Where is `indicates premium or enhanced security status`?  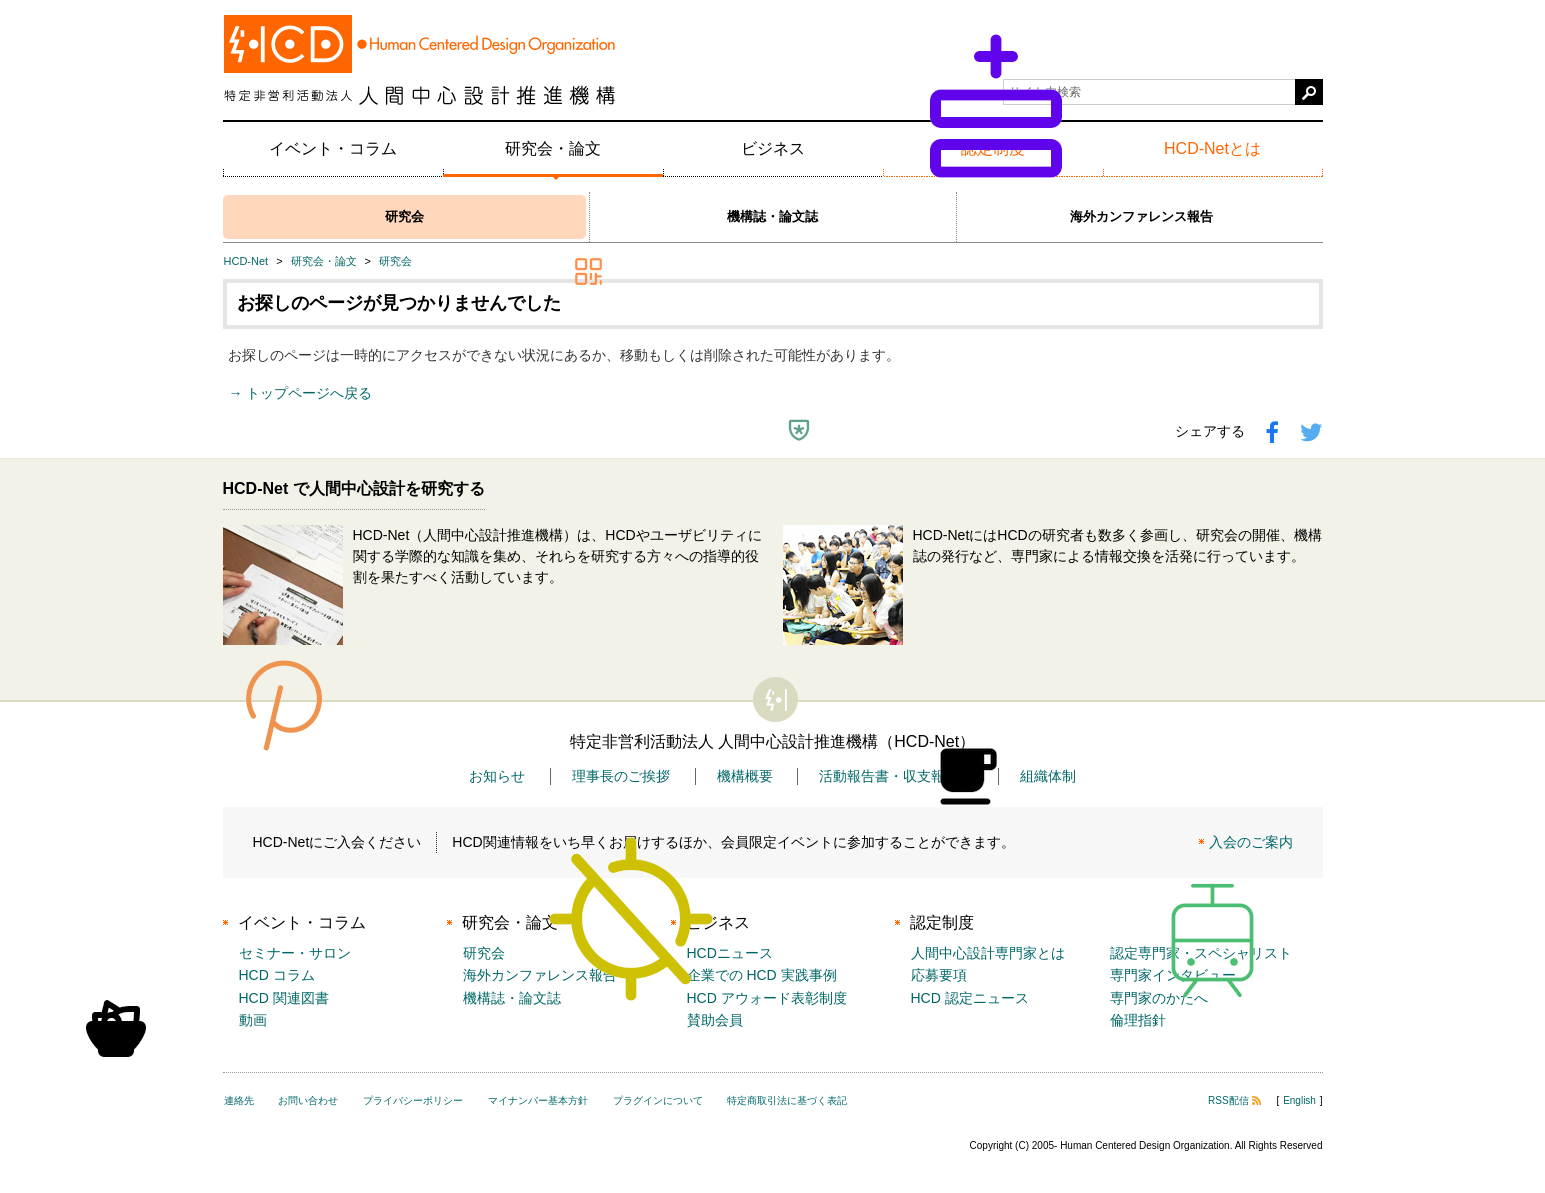 indicates premium or enhanced security status is located at coordinates (799, 429).